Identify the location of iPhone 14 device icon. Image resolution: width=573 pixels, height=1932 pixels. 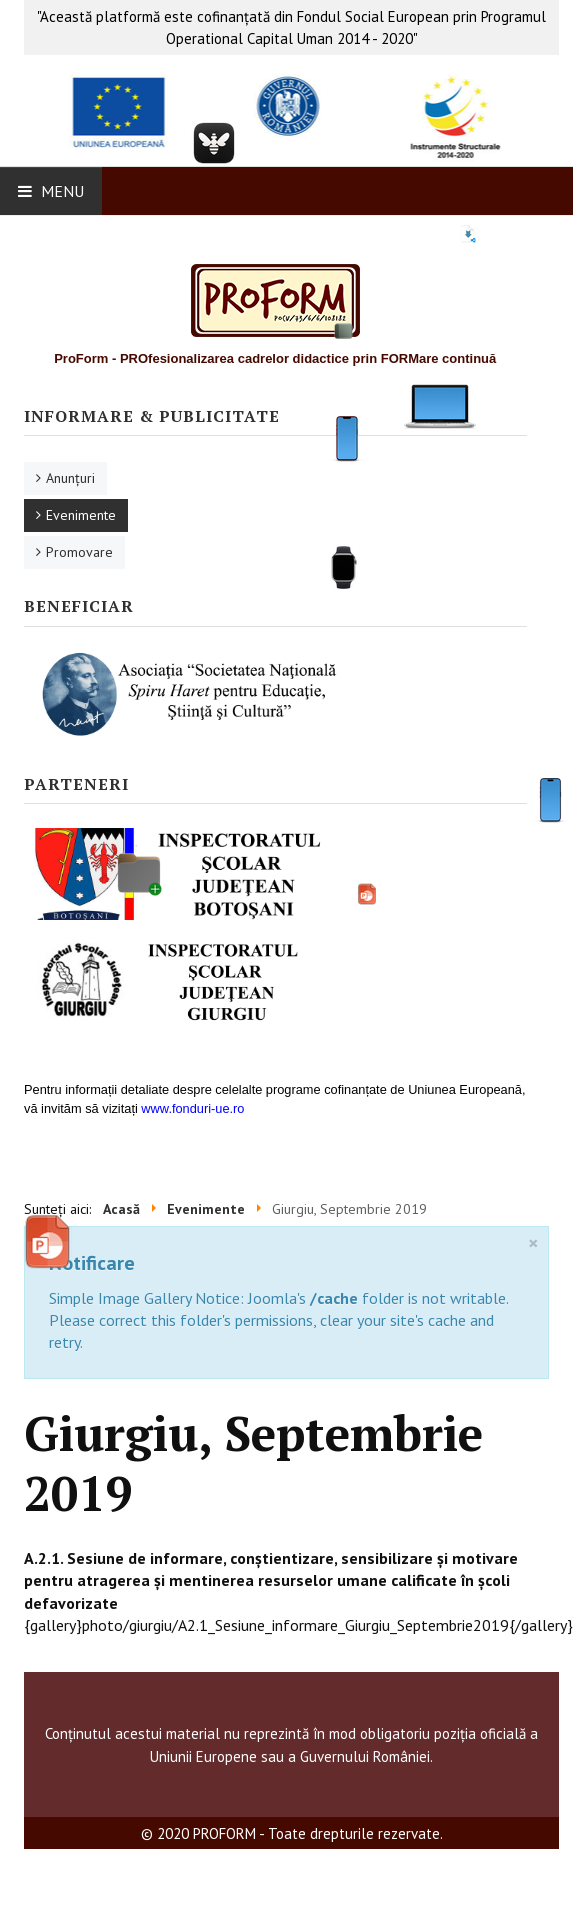
(347, 439).